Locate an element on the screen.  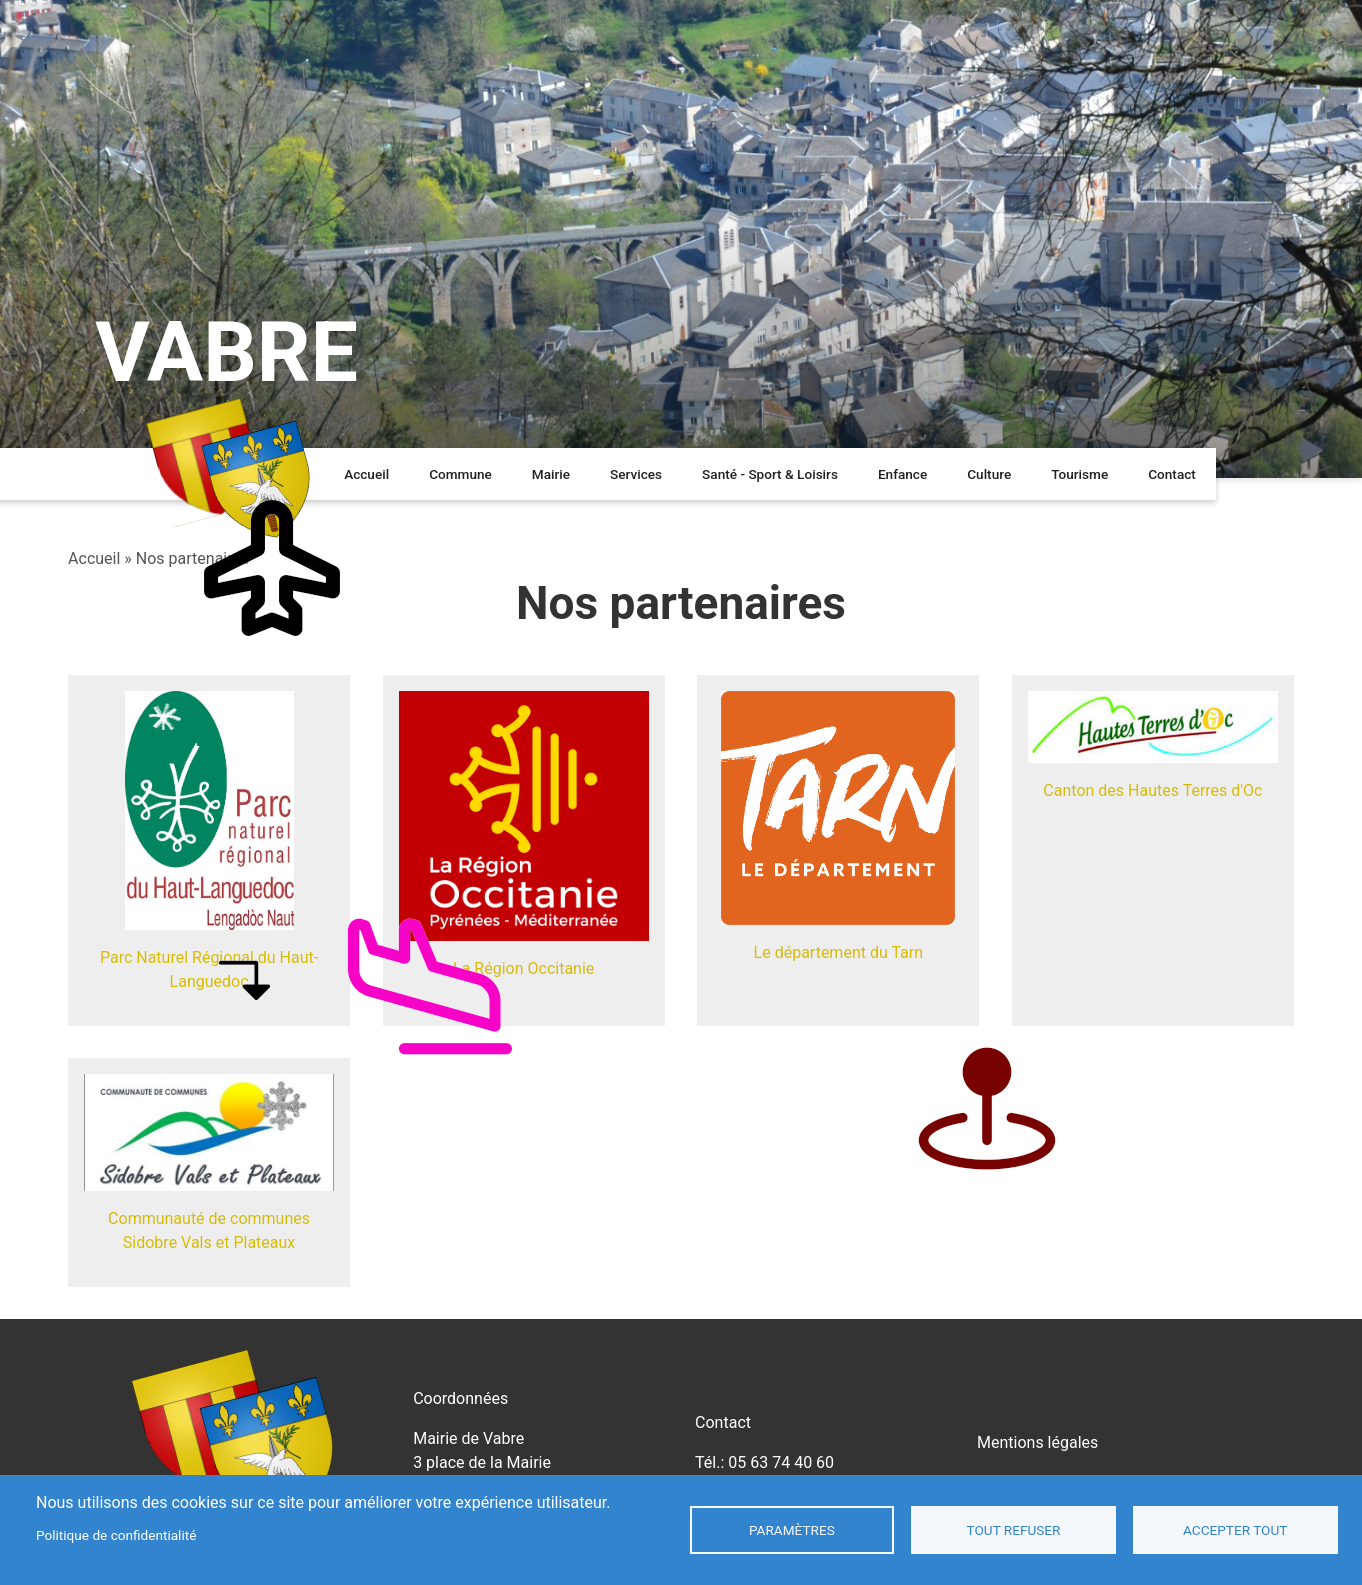
indicates flight arrival or landing status is located at coordinates (421, 986).